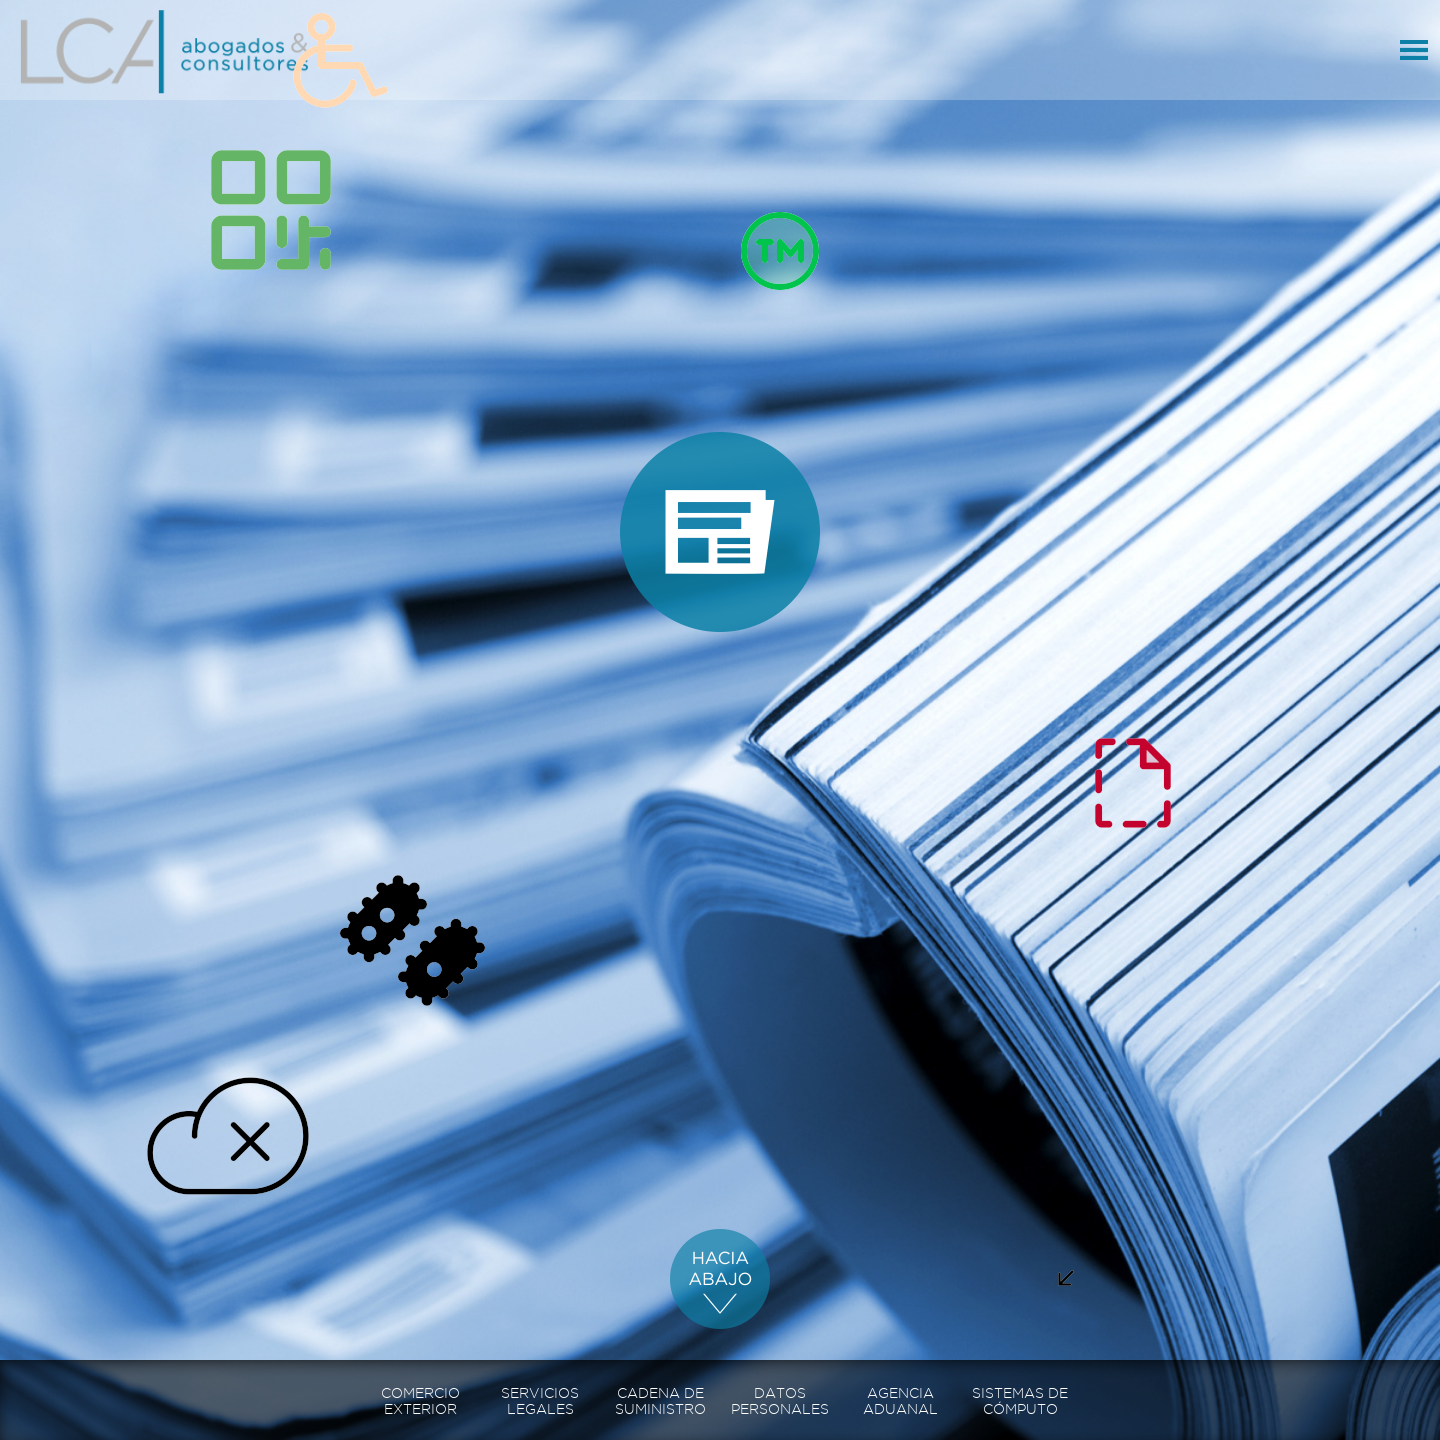 Image resolution: width=1440 pixels, height=1440 pixels. I want to click on scan or display a QR code, so click(271, 210).